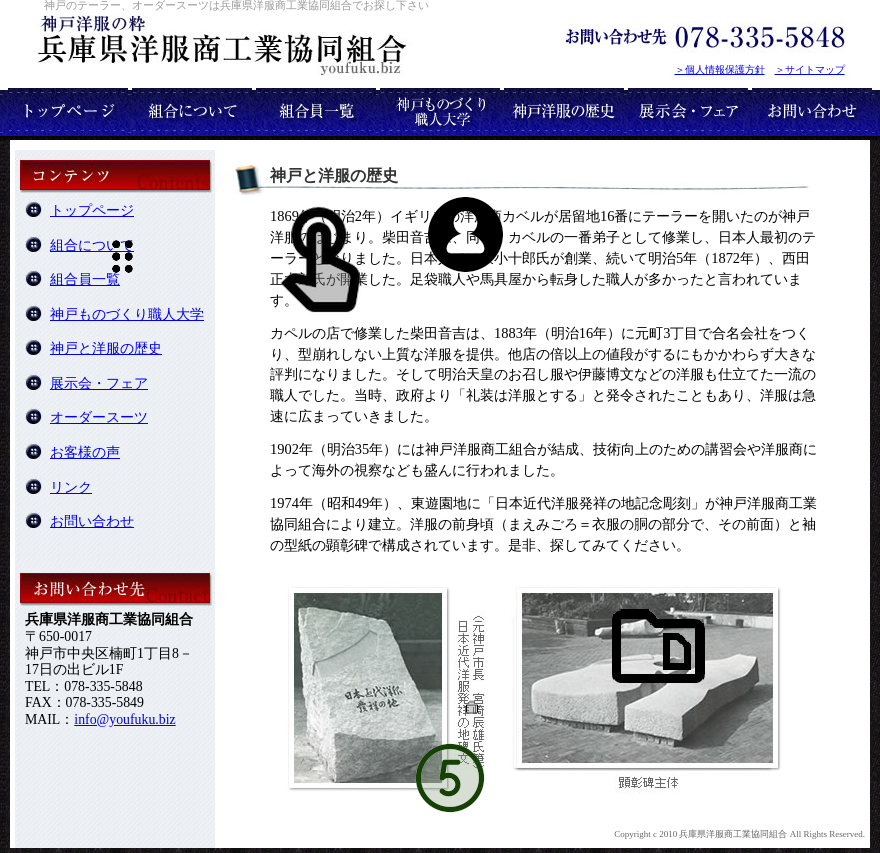 This screenshot has width=880, height=853. I want to click on access saved code snippets, so click(658, 646).